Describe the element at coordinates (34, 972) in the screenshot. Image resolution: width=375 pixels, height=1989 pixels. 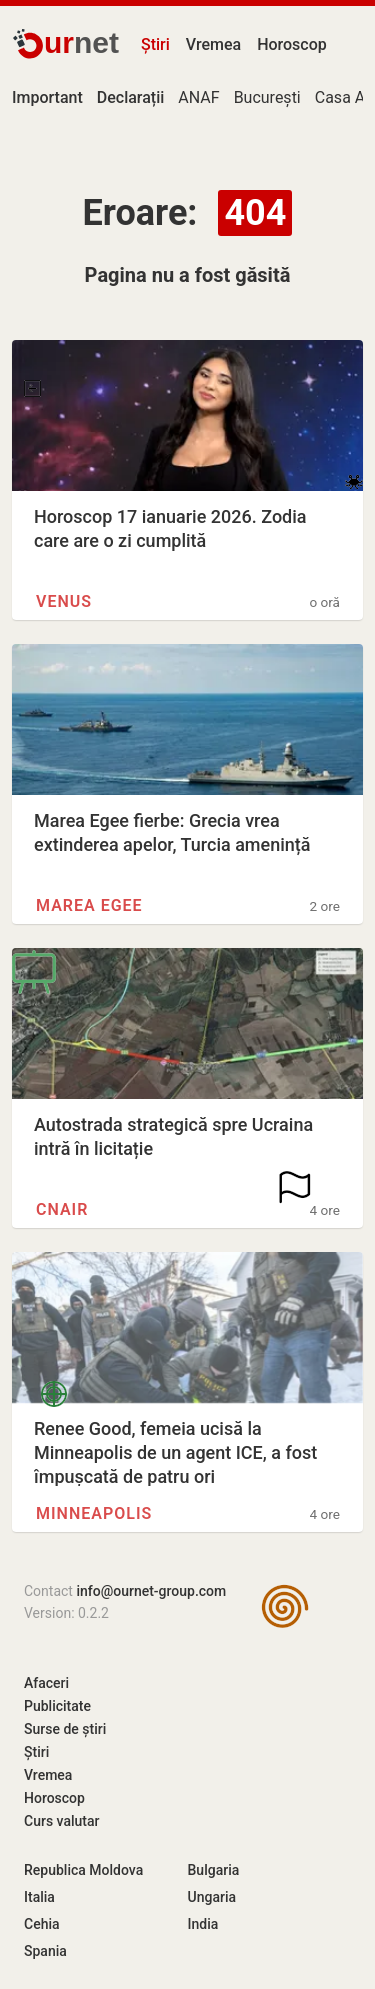
I see `open presentation or slideshow mode` at that location.